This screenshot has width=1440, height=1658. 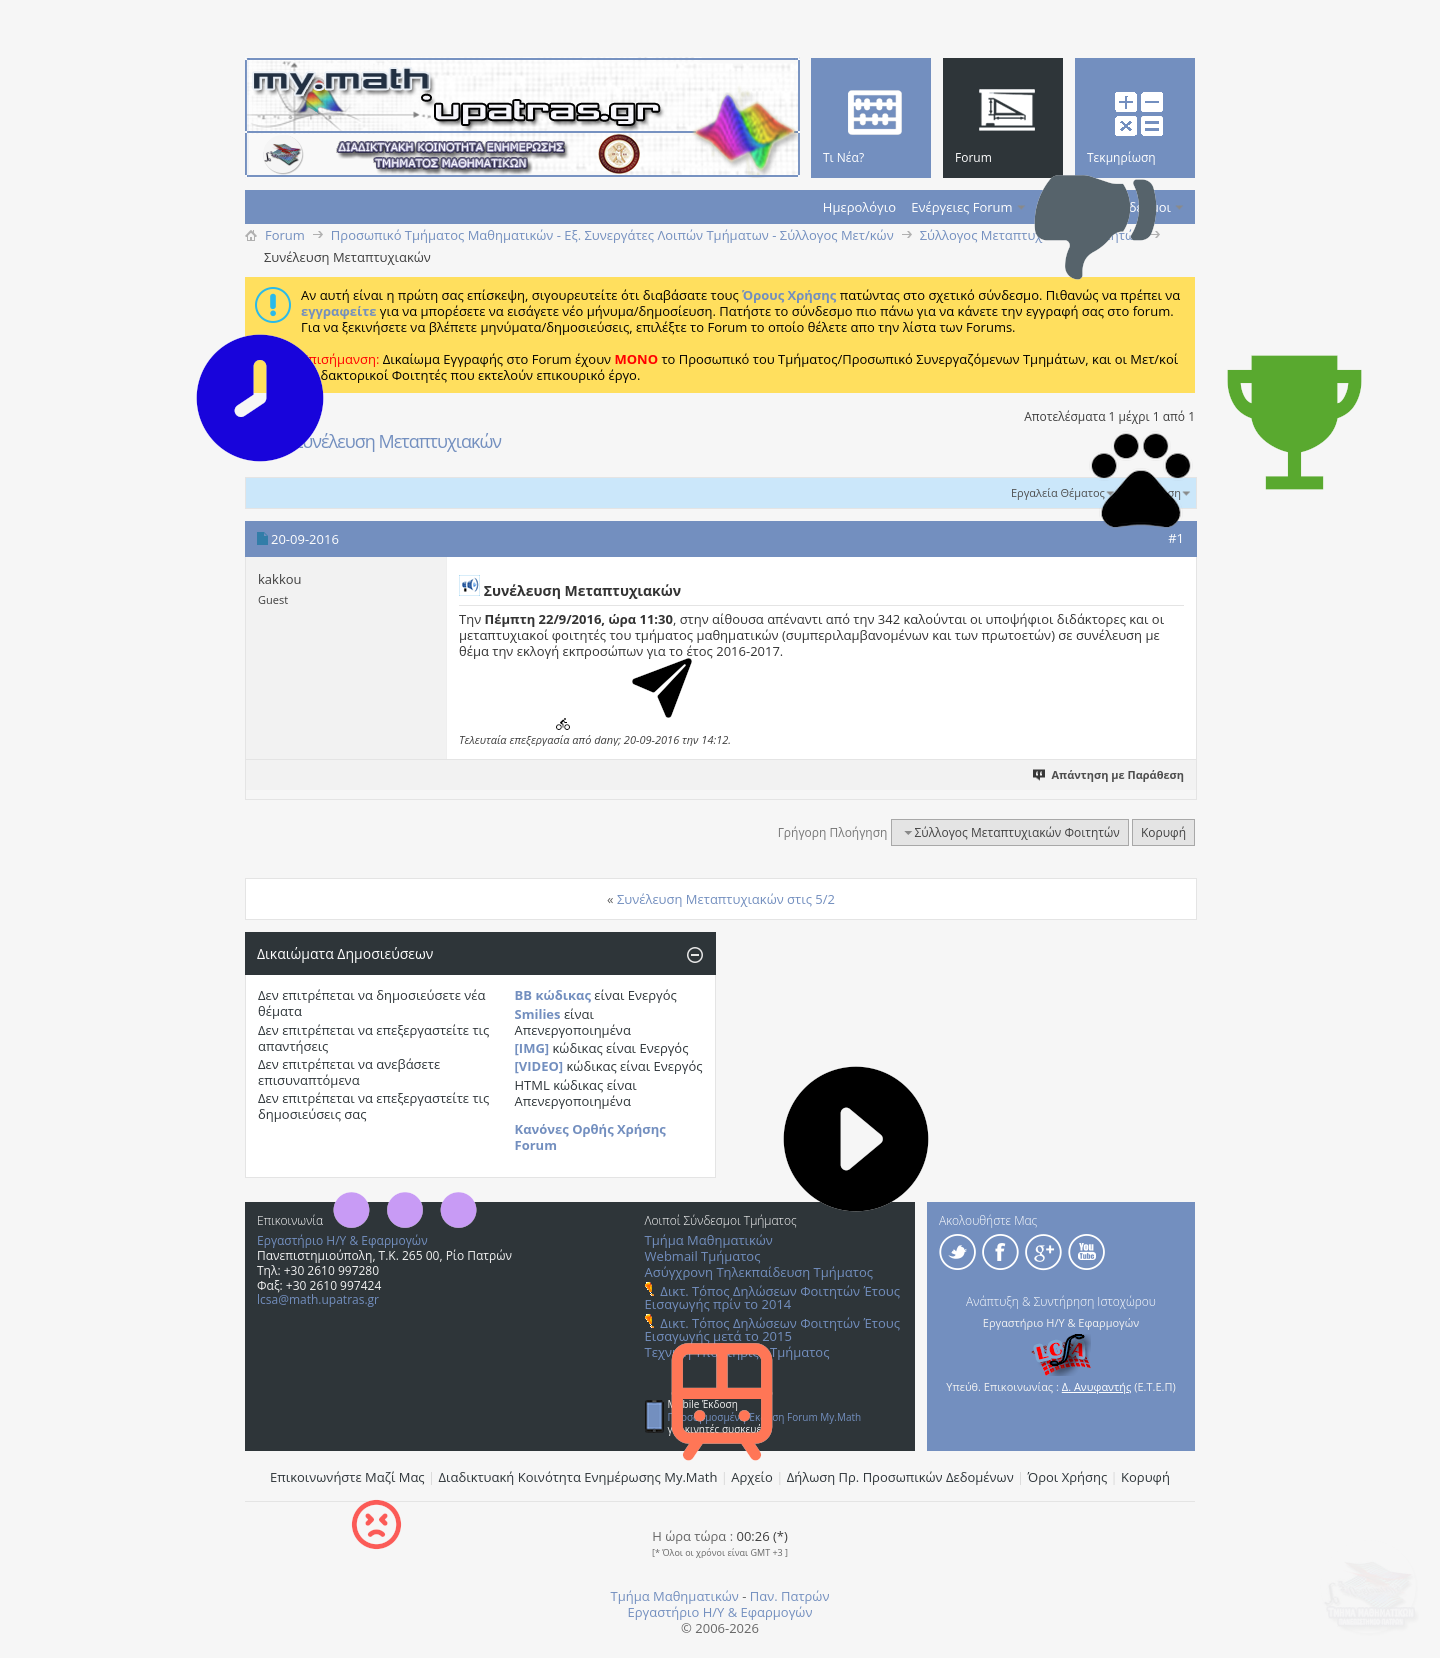 I want to click on play media or video content, so click(x=856, y=1139).